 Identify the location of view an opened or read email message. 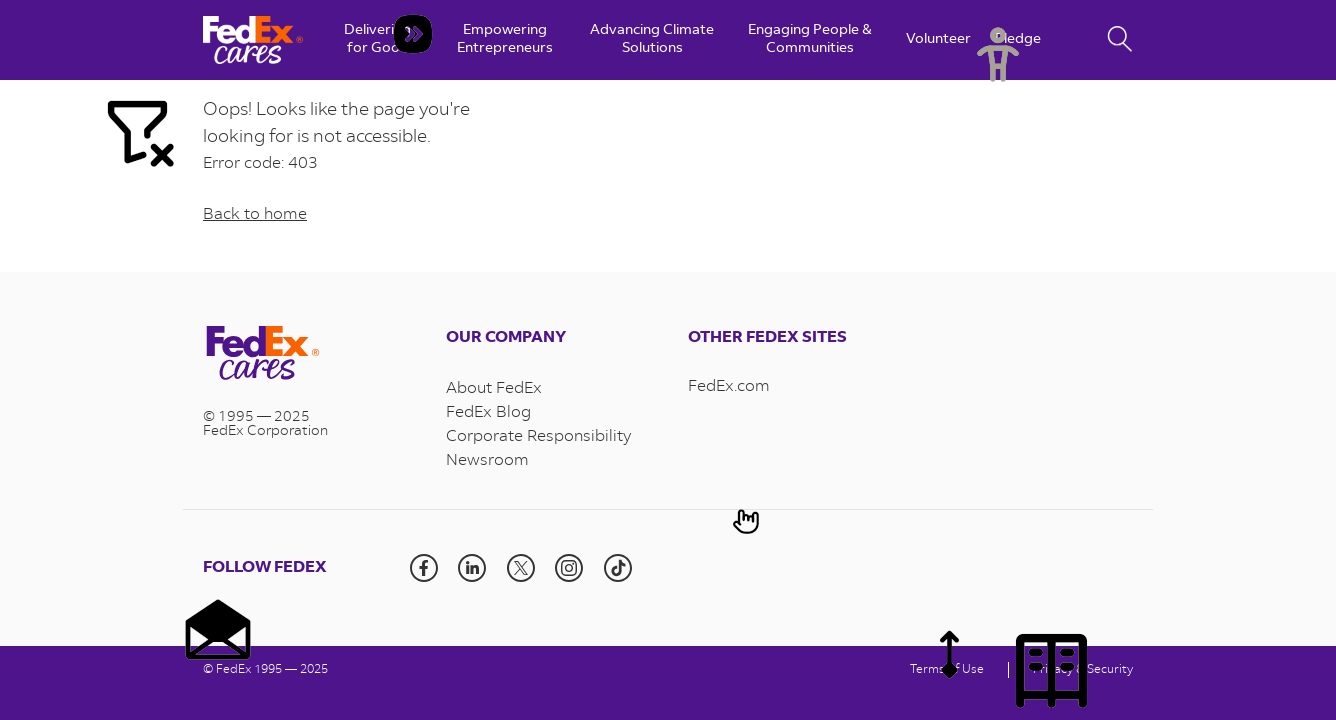
(218, 632).